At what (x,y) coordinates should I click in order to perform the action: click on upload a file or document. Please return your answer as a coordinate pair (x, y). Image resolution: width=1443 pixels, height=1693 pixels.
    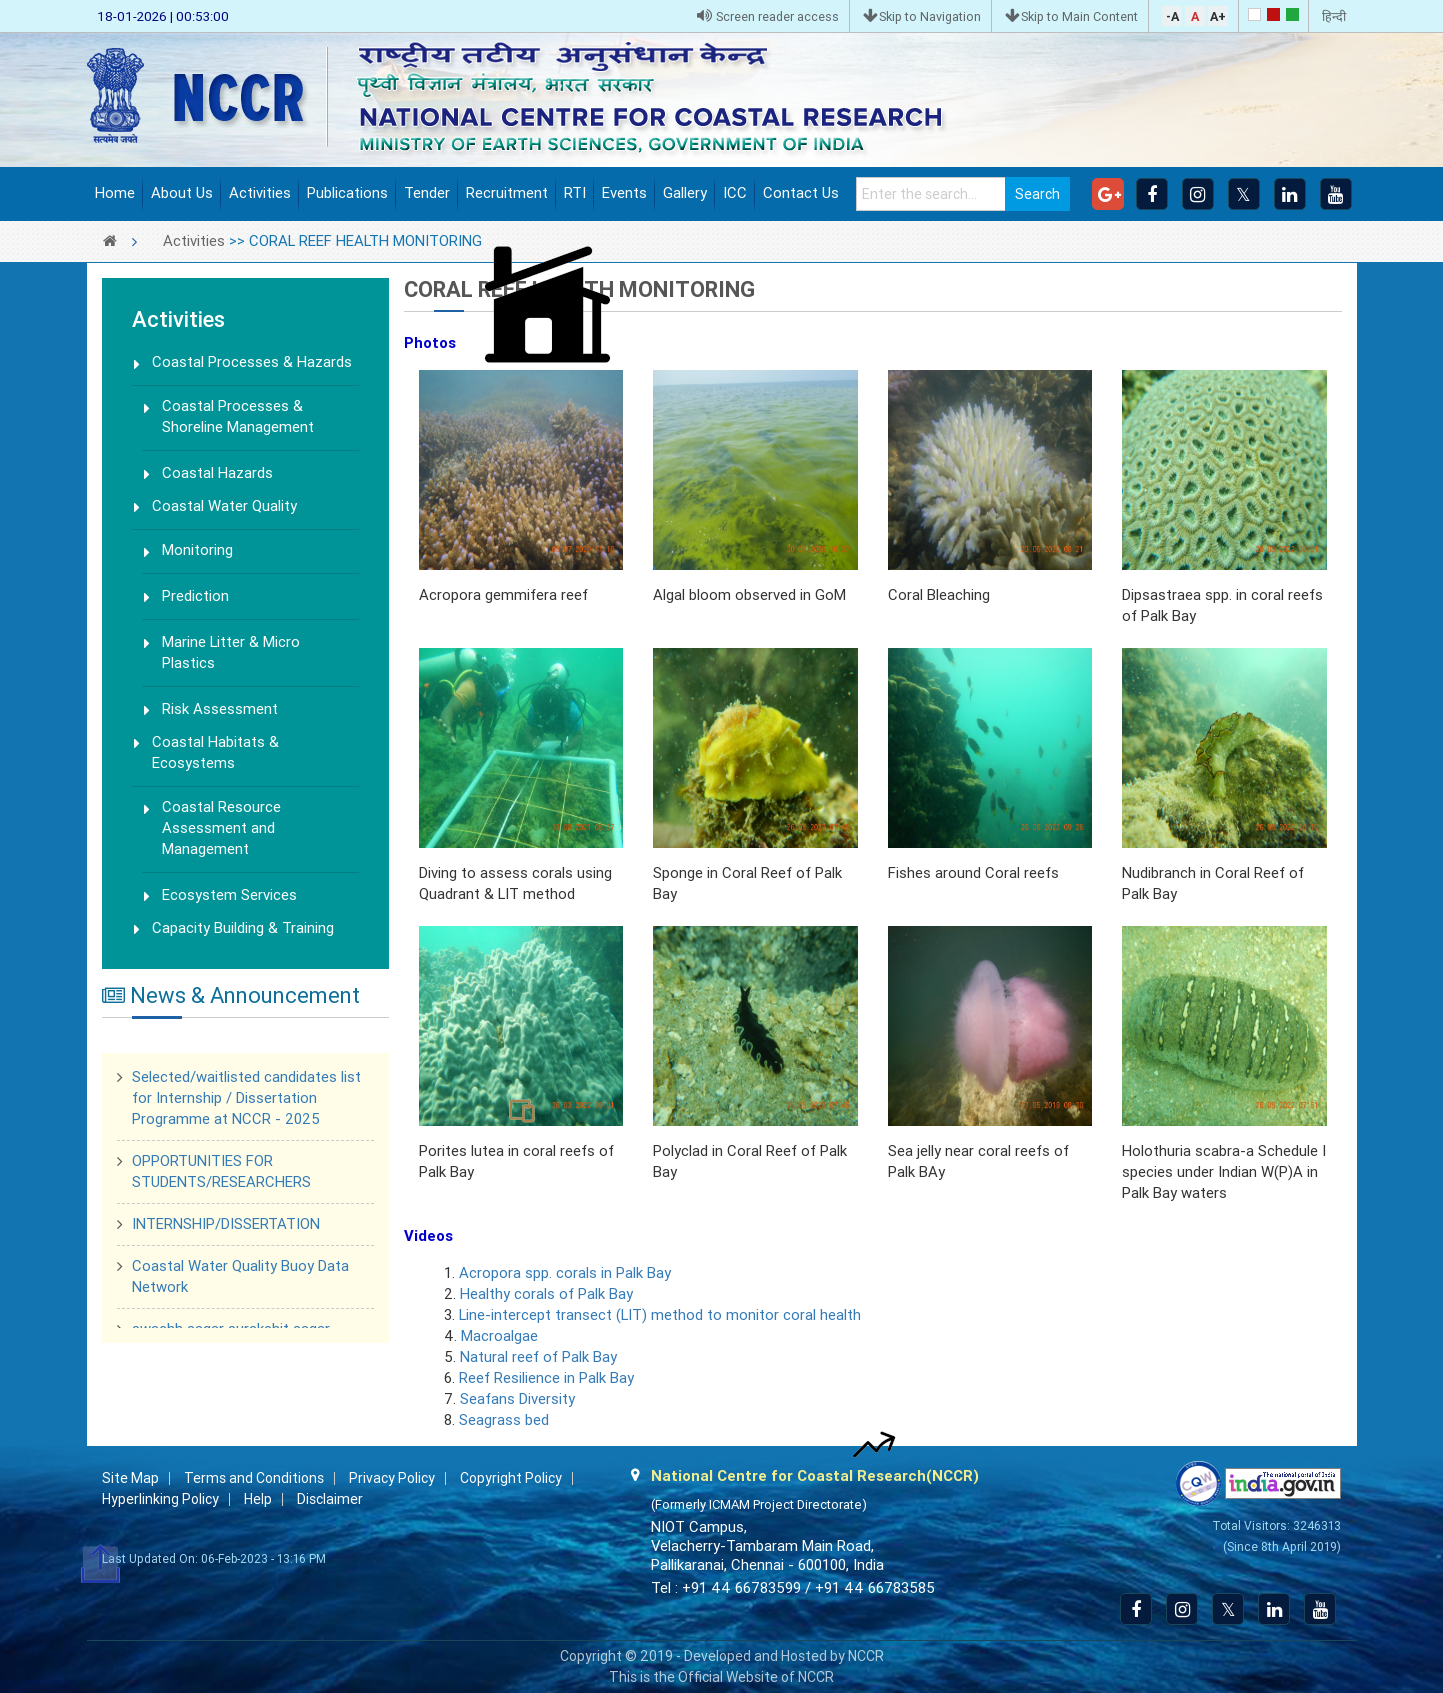
    Looking at the image, I should click on (100, 1565).